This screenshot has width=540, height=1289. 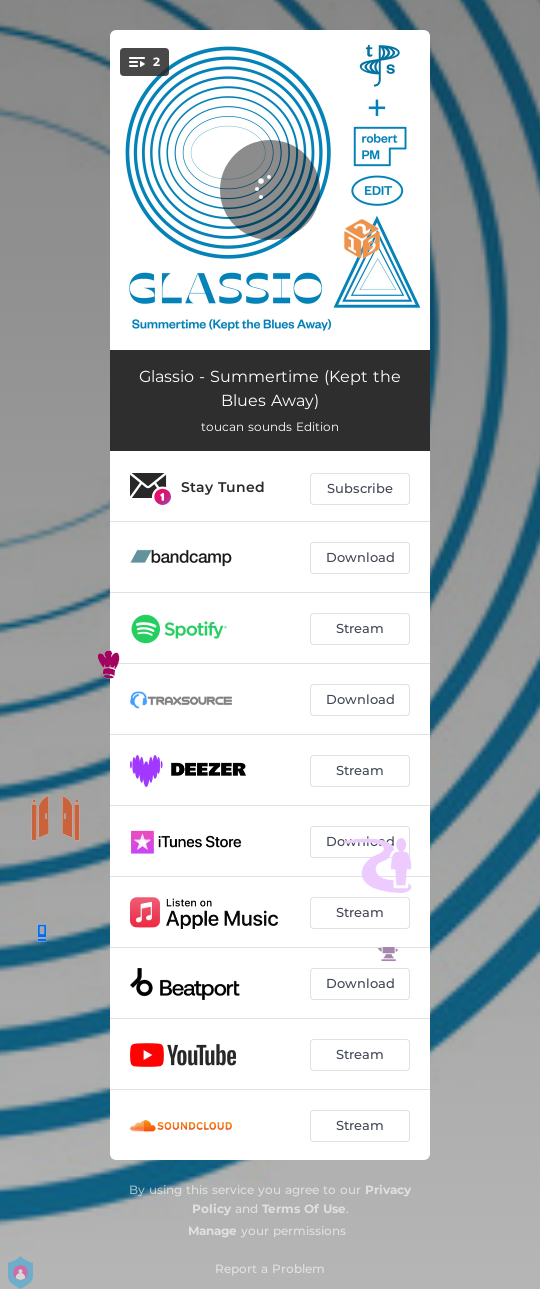 I want to click on start your journey or adventure, so click(x=378, y=862).